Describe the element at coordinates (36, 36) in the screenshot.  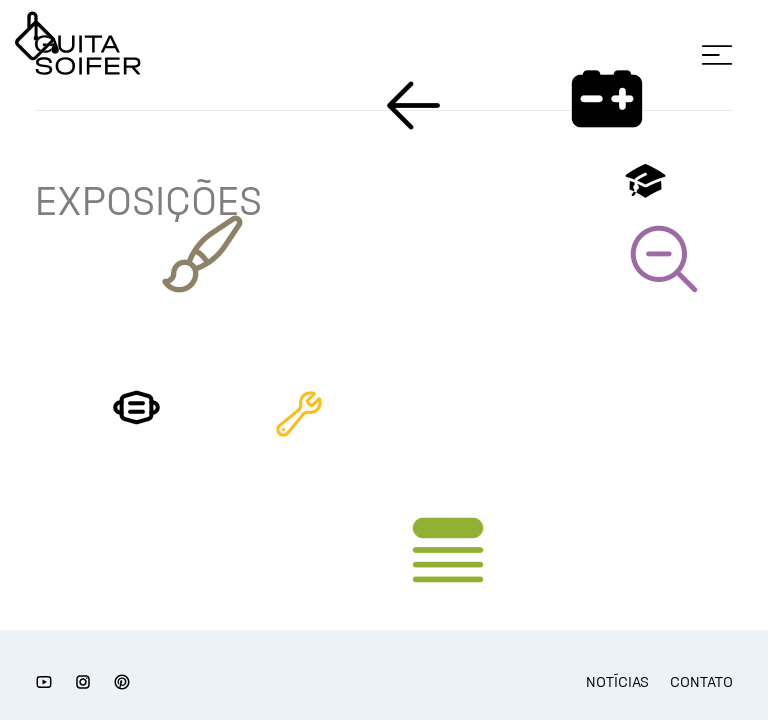
I see `change theme or color settings` at that location.